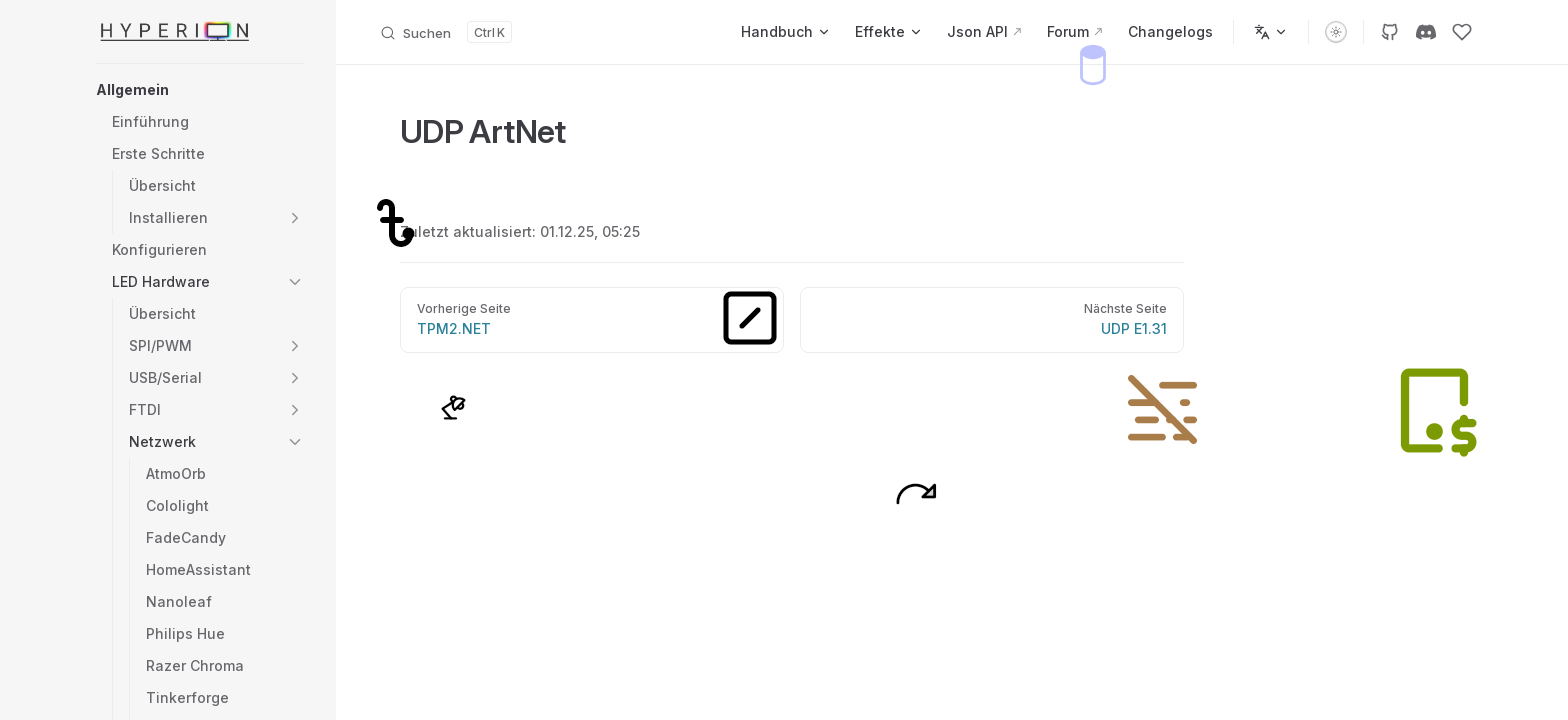  What do you see at coordinates (1093, 65) in the screenshot?
I see `represents a database or data storage` at bounding box center [1093, 65].